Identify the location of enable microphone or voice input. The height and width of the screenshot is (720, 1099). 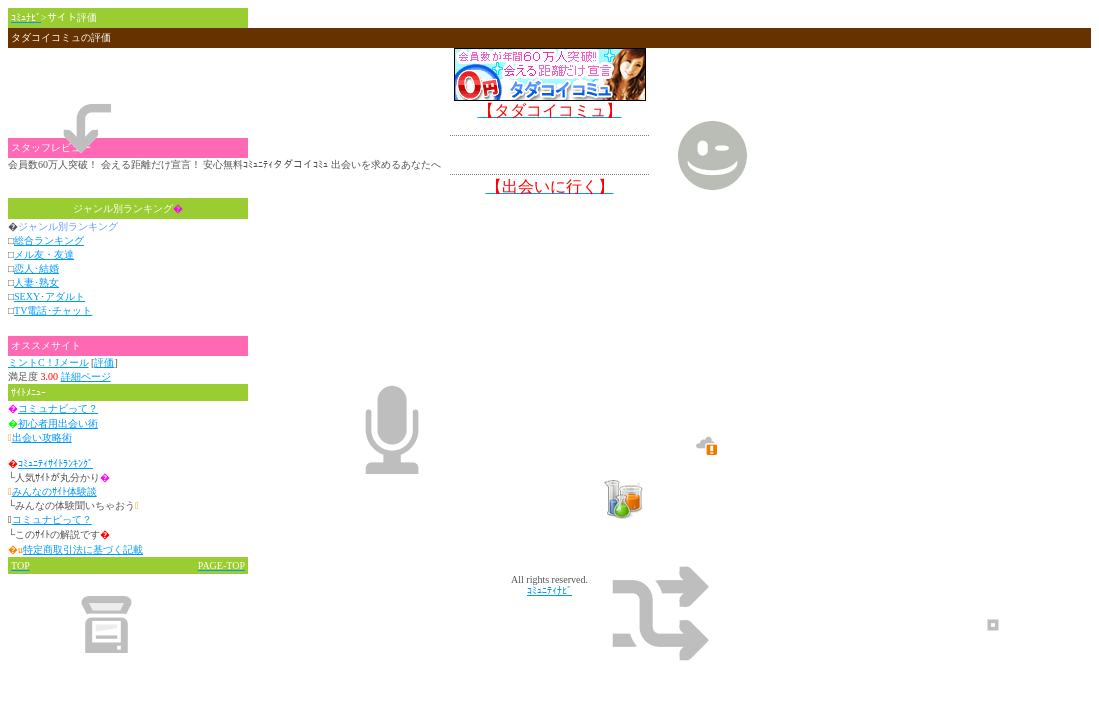
(395, 427).